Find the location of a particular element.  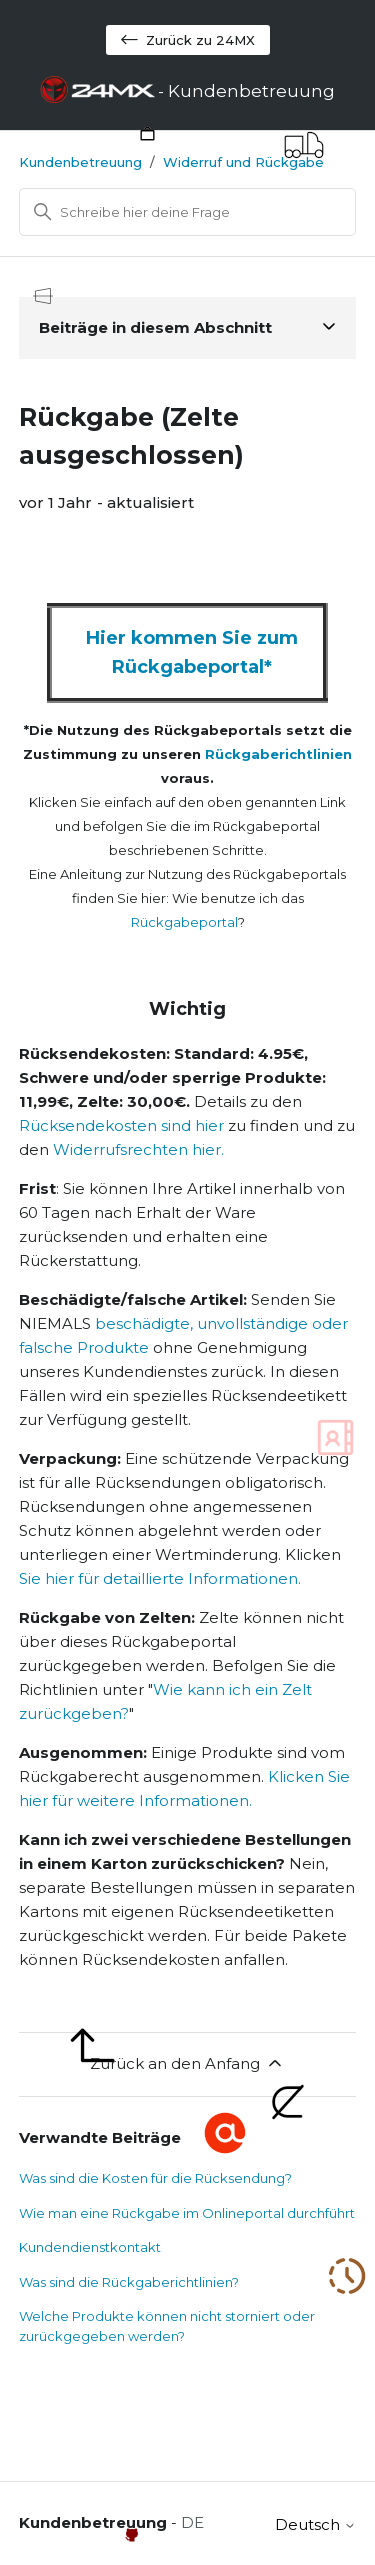

go back and up to previous level is located at coordinates (91, 2047).